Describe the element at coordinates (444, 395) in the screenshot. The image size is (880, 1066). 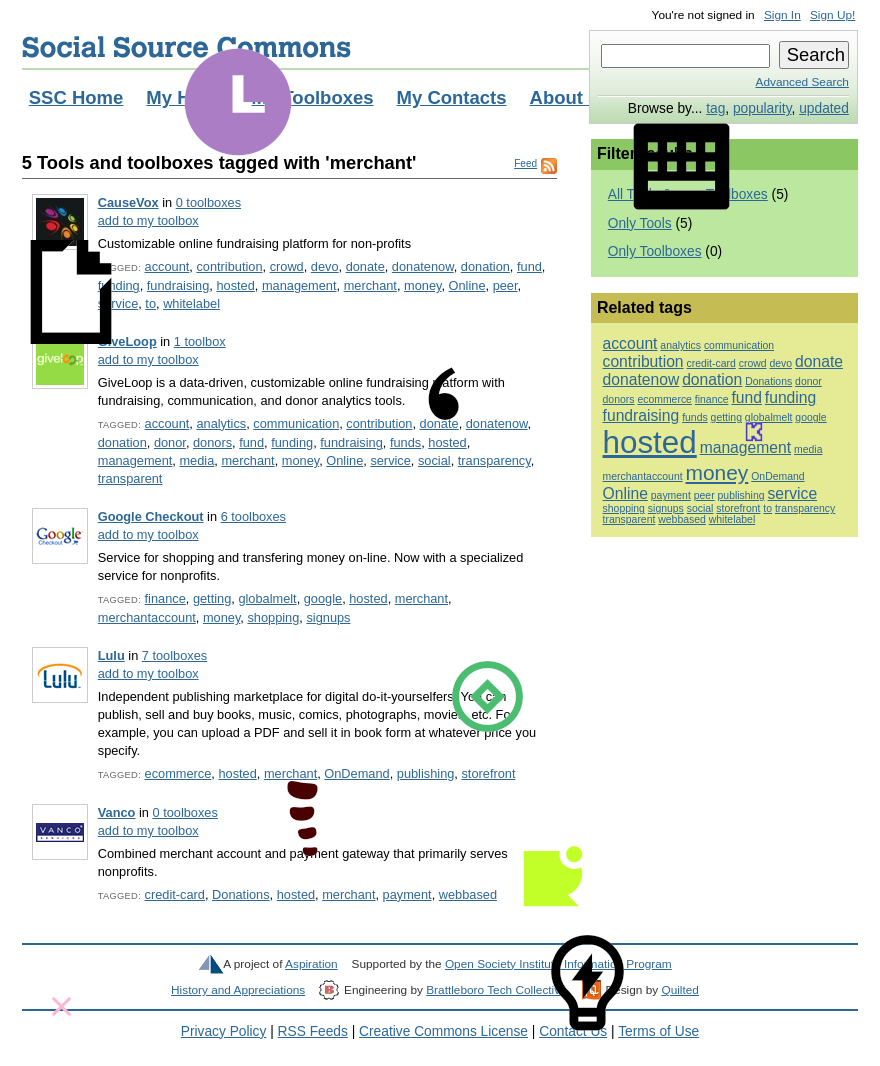
I see `insert a block quote or citation` at that location.